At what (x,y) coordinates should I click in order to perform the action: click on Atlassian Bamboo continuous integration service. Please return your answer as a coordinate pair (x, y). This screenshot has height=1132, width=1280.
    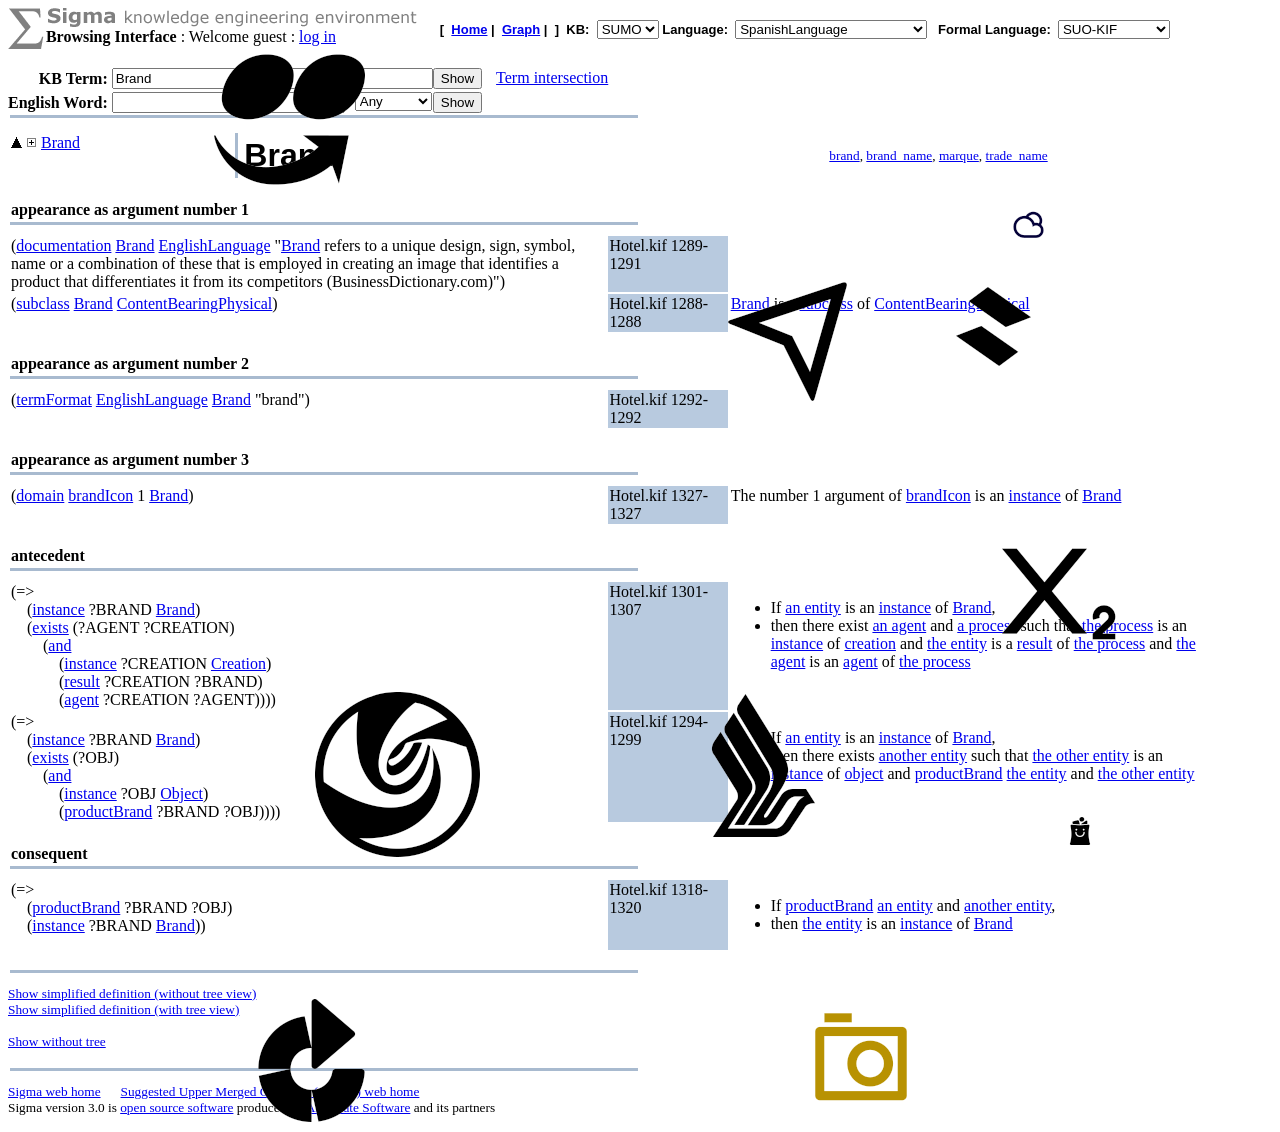
    Looking at the image, I should click on (311, 1060).